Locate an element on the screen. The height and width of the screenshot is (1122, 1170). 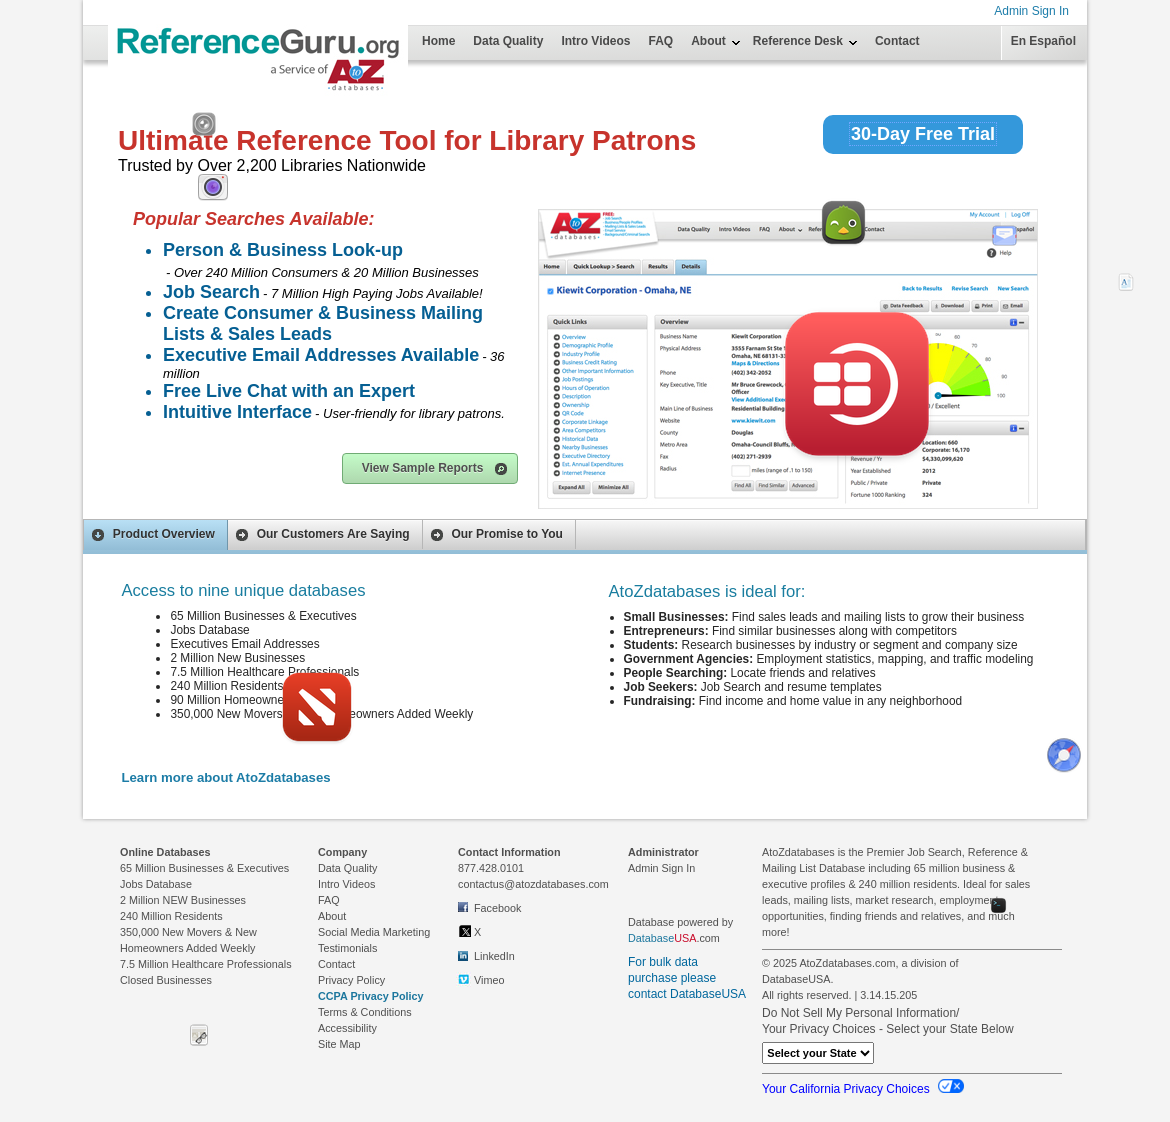
open the documents app is located at coordinates (199, 1035).